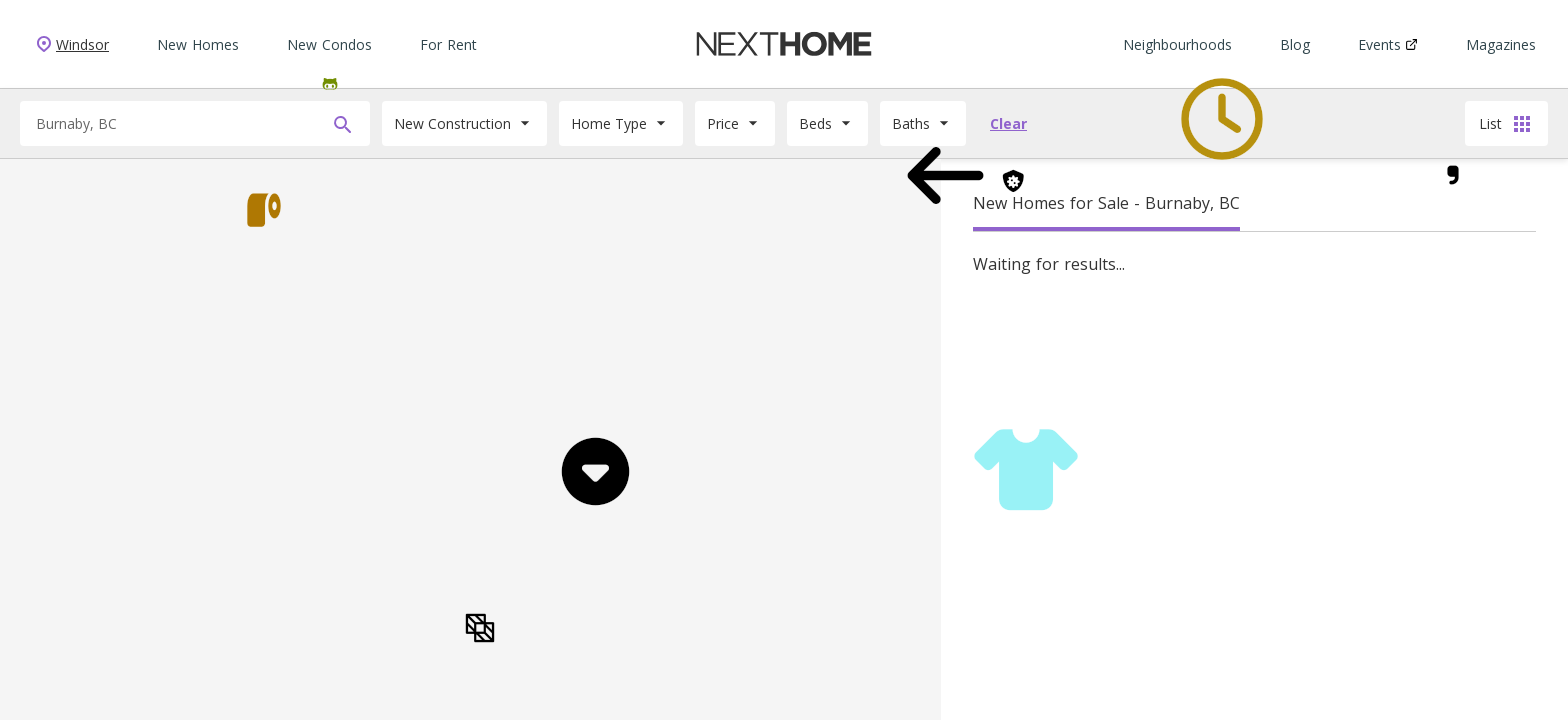 This screenshot has height=720, width=1568. I want to click on virus protection or antivirus security status, so click(1014, 181).